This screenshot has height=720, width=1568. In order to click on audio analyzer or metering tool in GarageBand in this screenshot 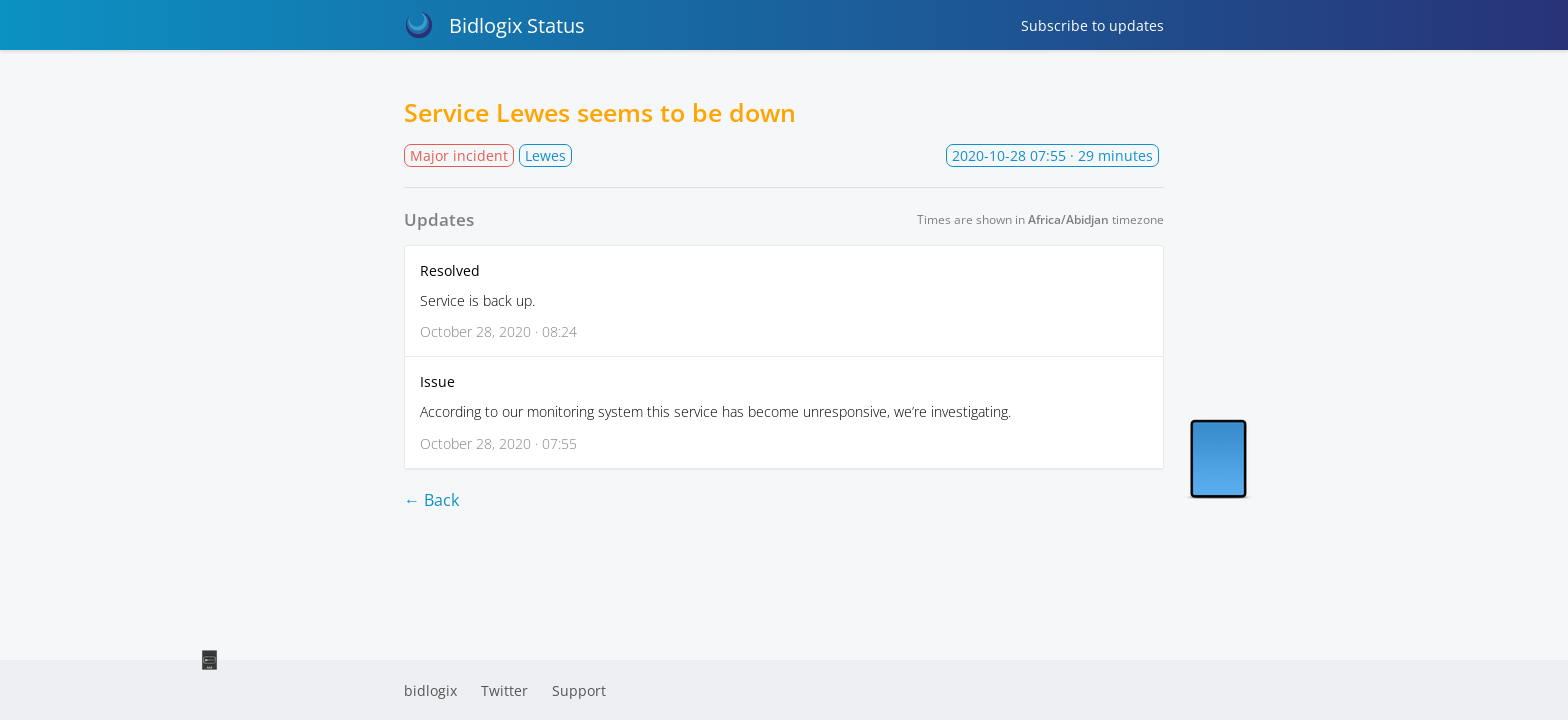, I will do `click(209, 660)`.